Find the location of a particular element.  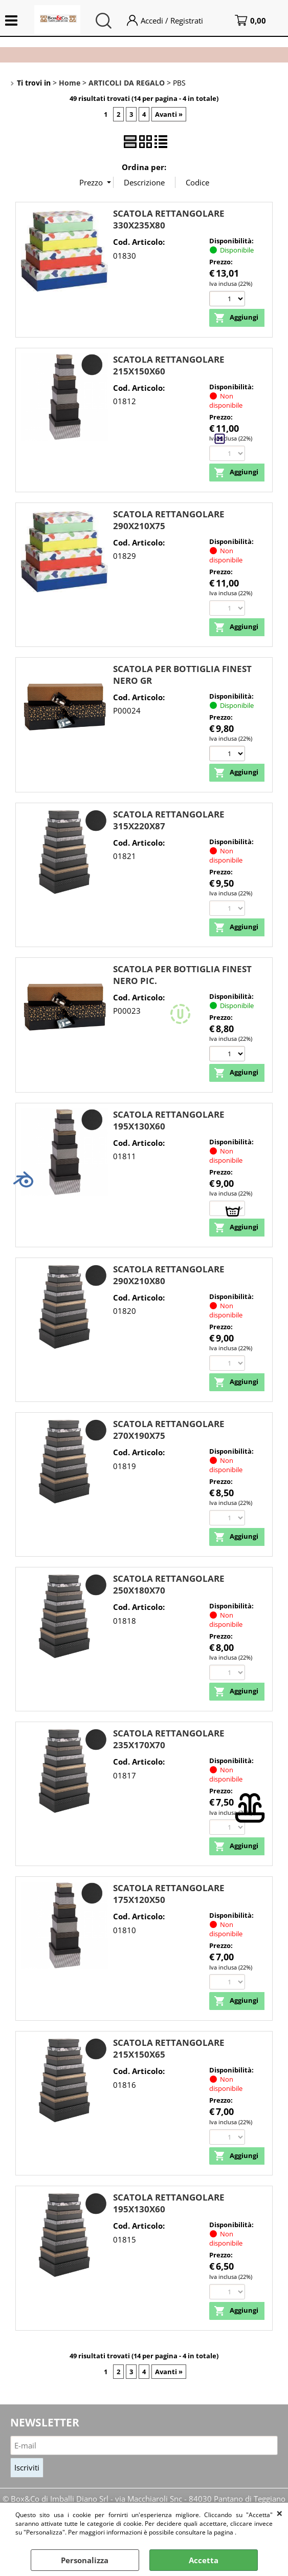

open blender 3d modeling software is located at coordinates (23, 1179).